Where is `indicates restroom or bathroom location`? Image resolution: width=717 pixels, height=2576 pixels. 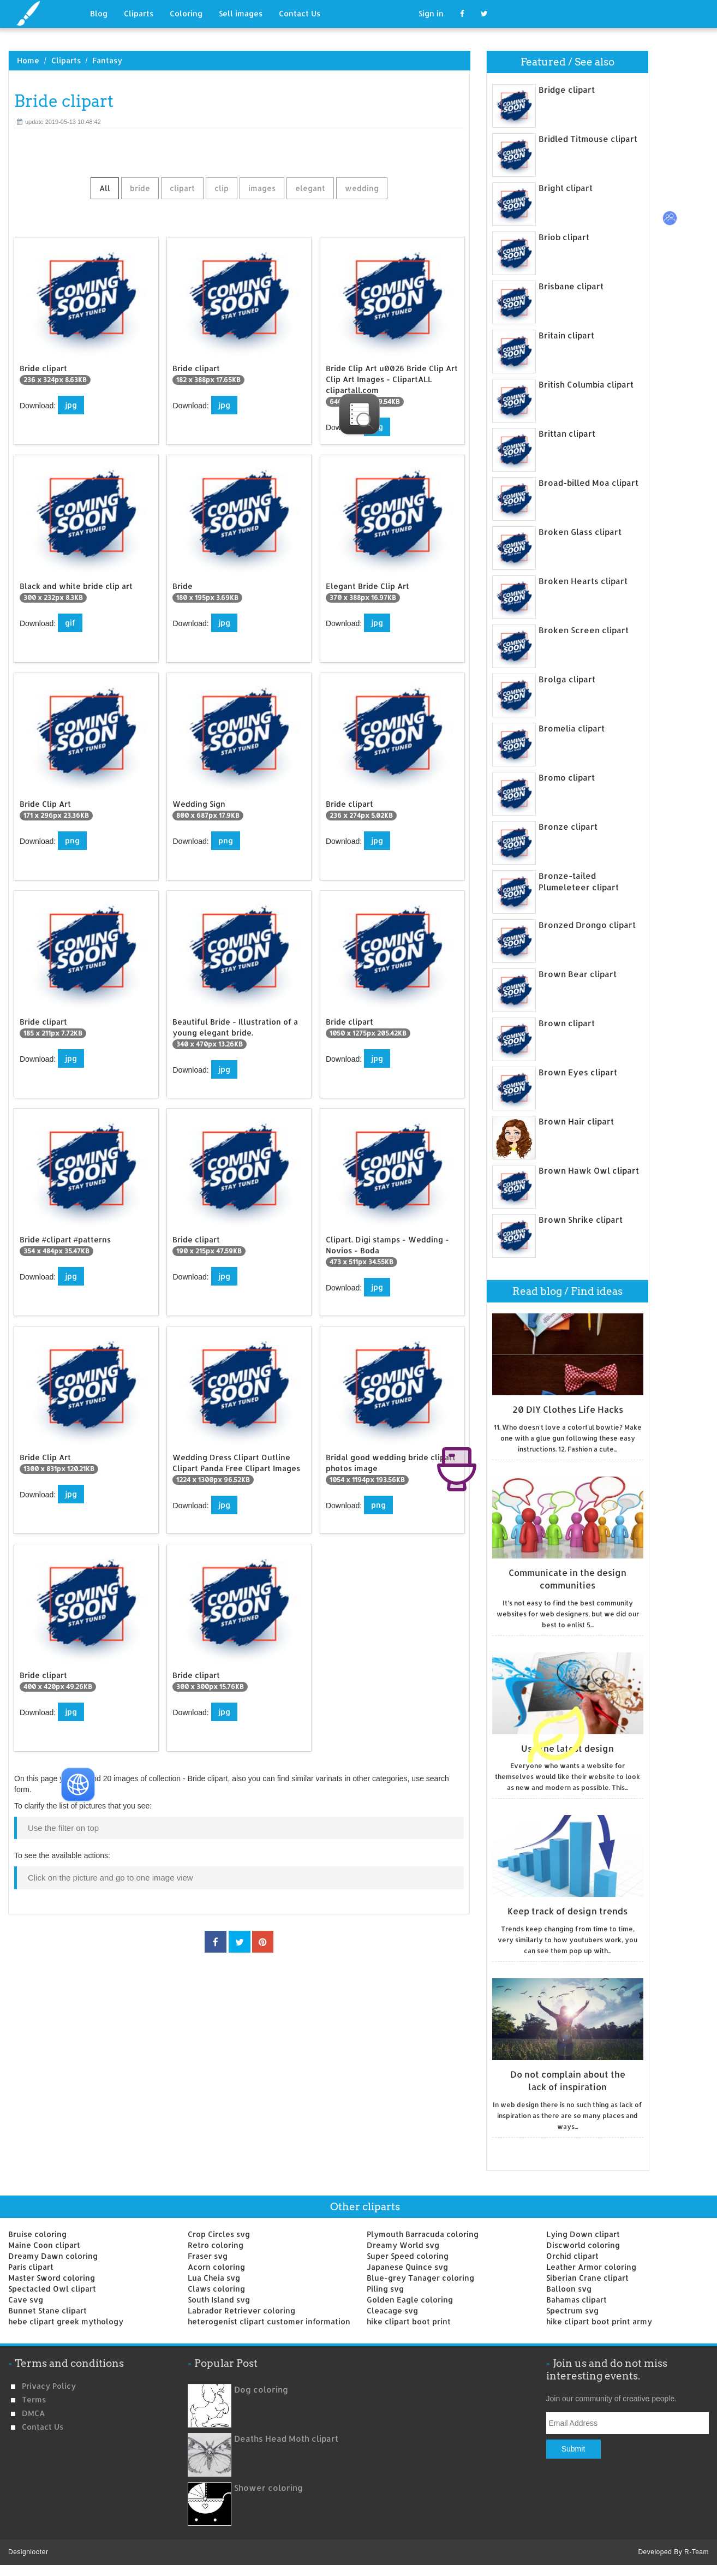
indicates restroom or bathroom location is located at coordinates (457, 1468).